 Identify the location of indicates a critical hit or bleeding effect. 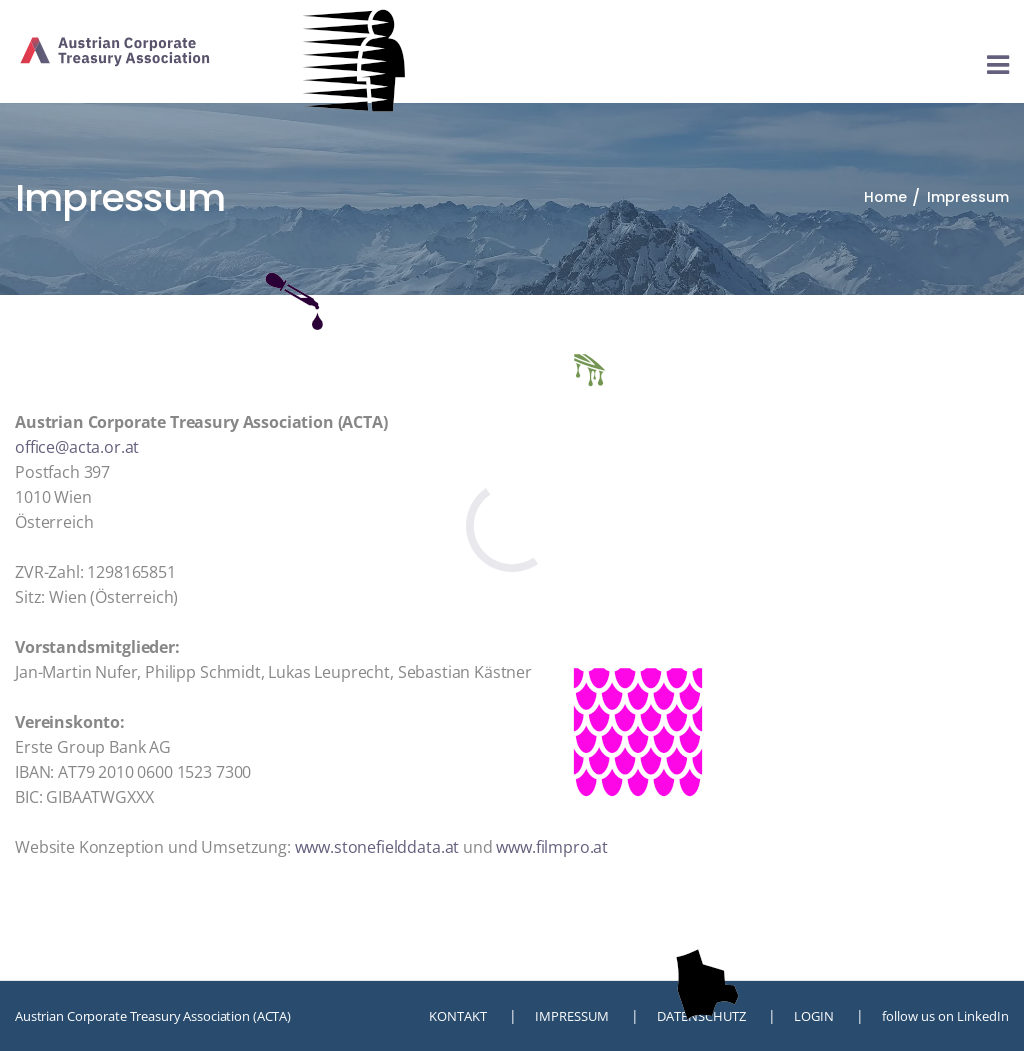
(590, 370).